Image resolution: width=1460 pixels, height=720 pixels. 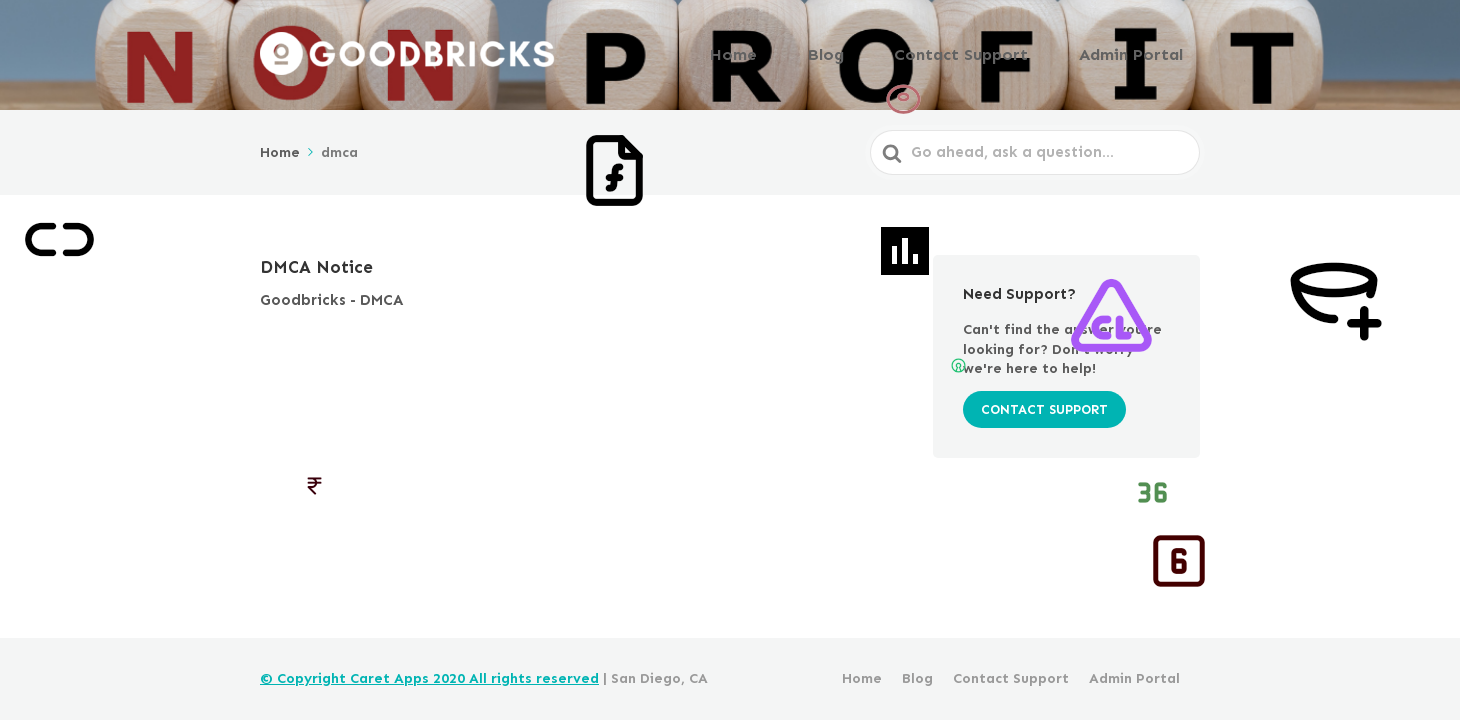 What do you see at coordinates (614, 170) in the screenshot?
I see `view or open a function file` at bounding box center [614, 170].